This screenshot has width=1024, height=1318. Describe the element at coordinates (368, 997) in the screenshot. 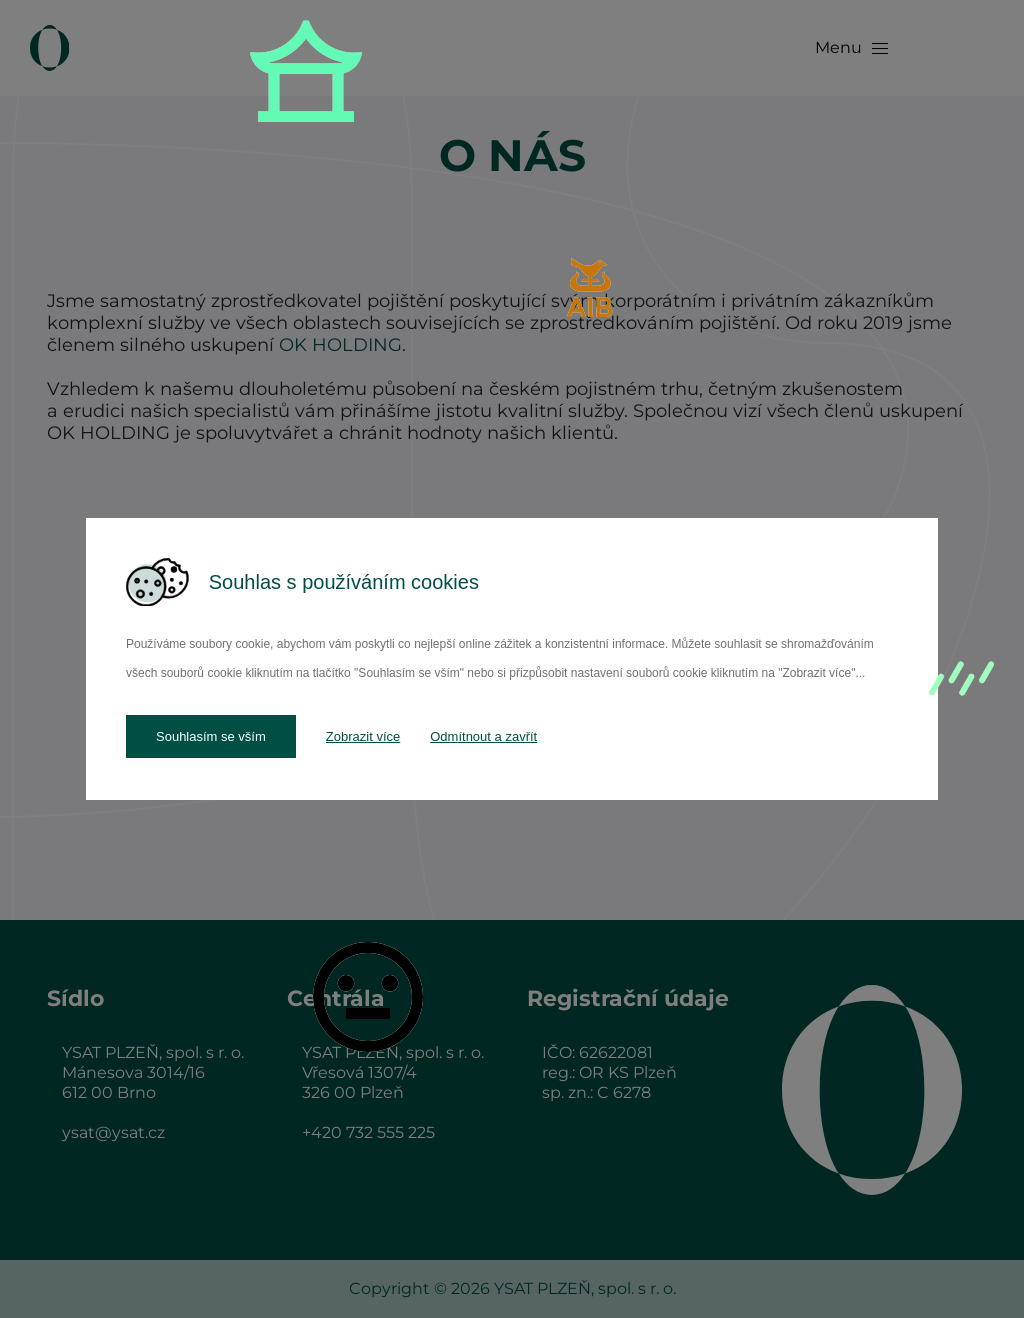

I see `rate your experience as neutral` at that location.